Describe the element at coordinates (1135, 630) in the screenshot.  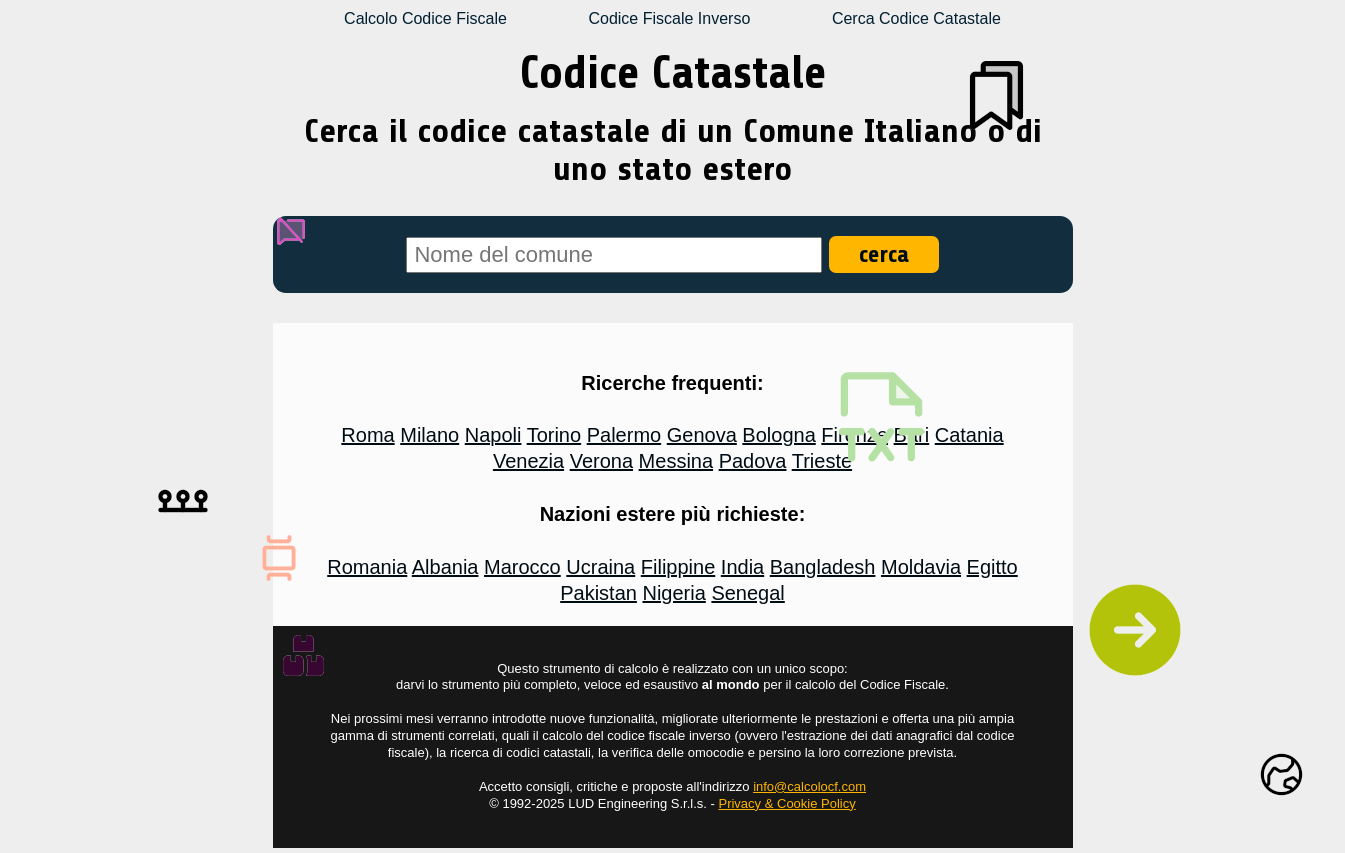
I see `proceed to the next step` at that location.